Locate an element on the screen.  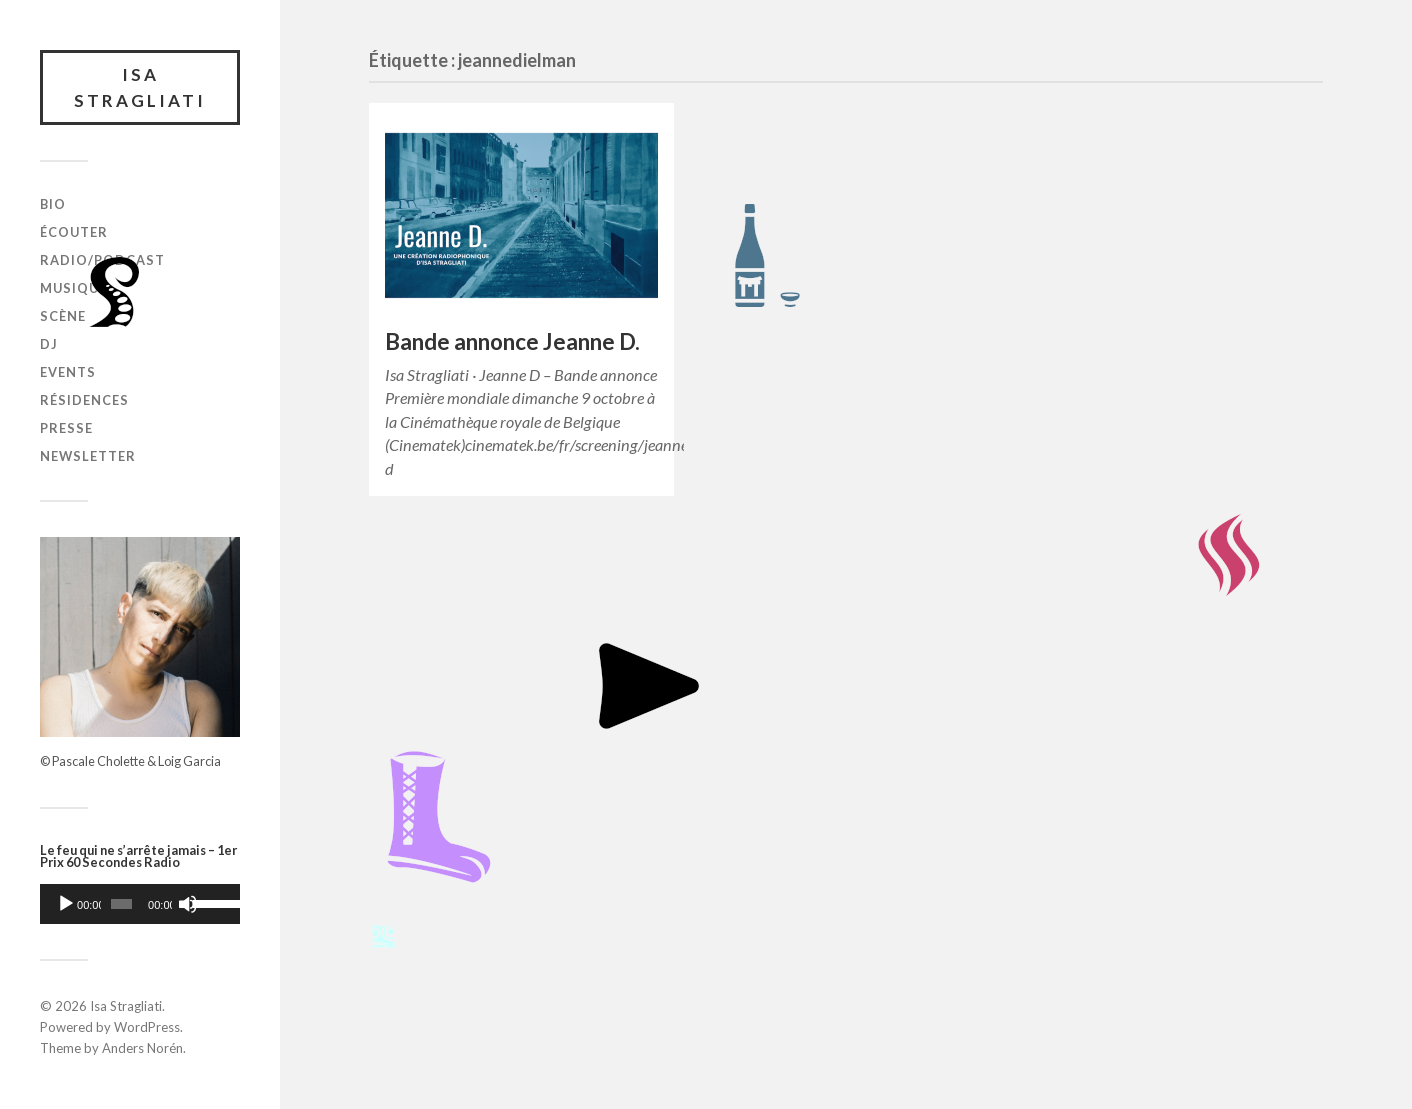
select footwear or boot equipment is located at coordinates (439, 817).